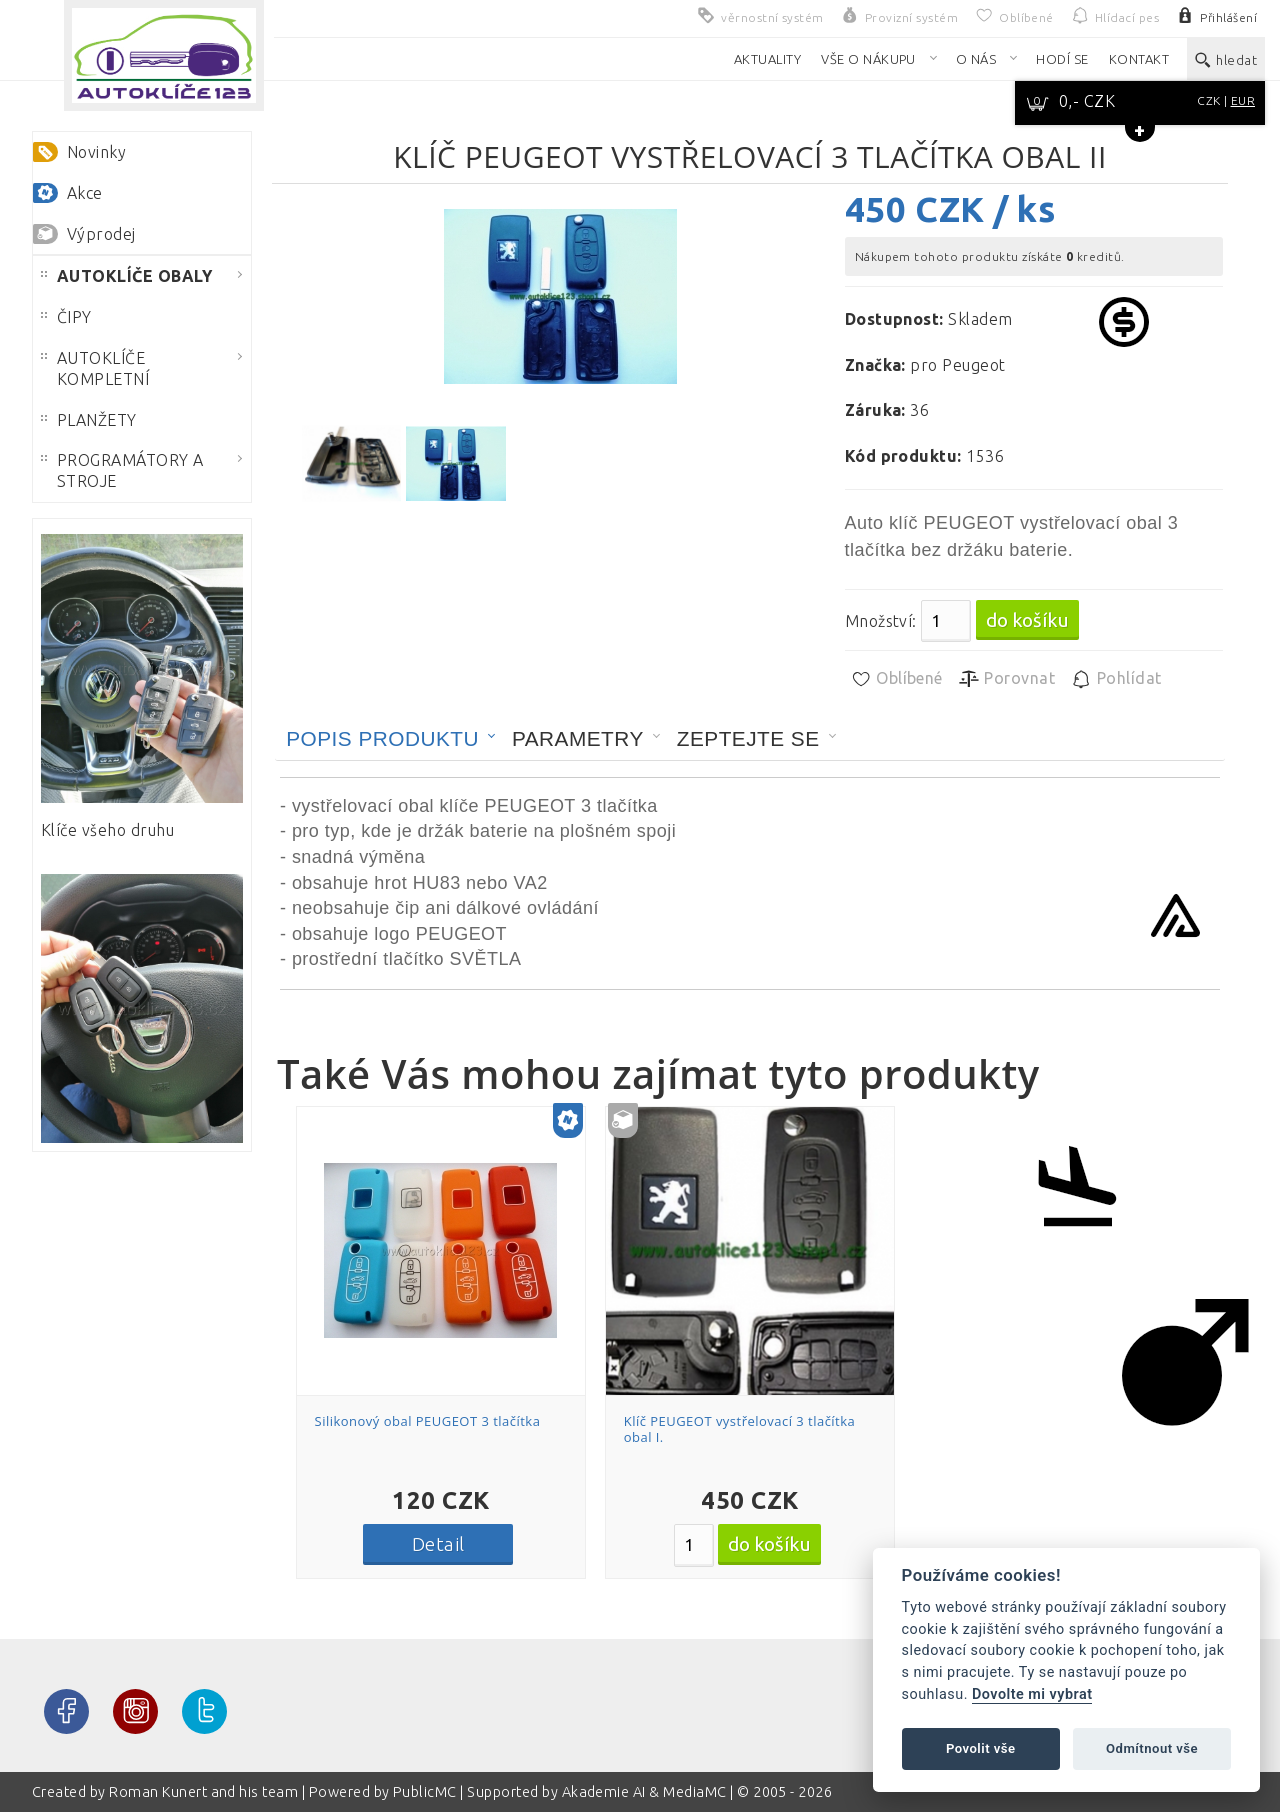  Describe the element at coordinates (1175, 915) in the screenshot. I see `open the AList file management application` at that location.